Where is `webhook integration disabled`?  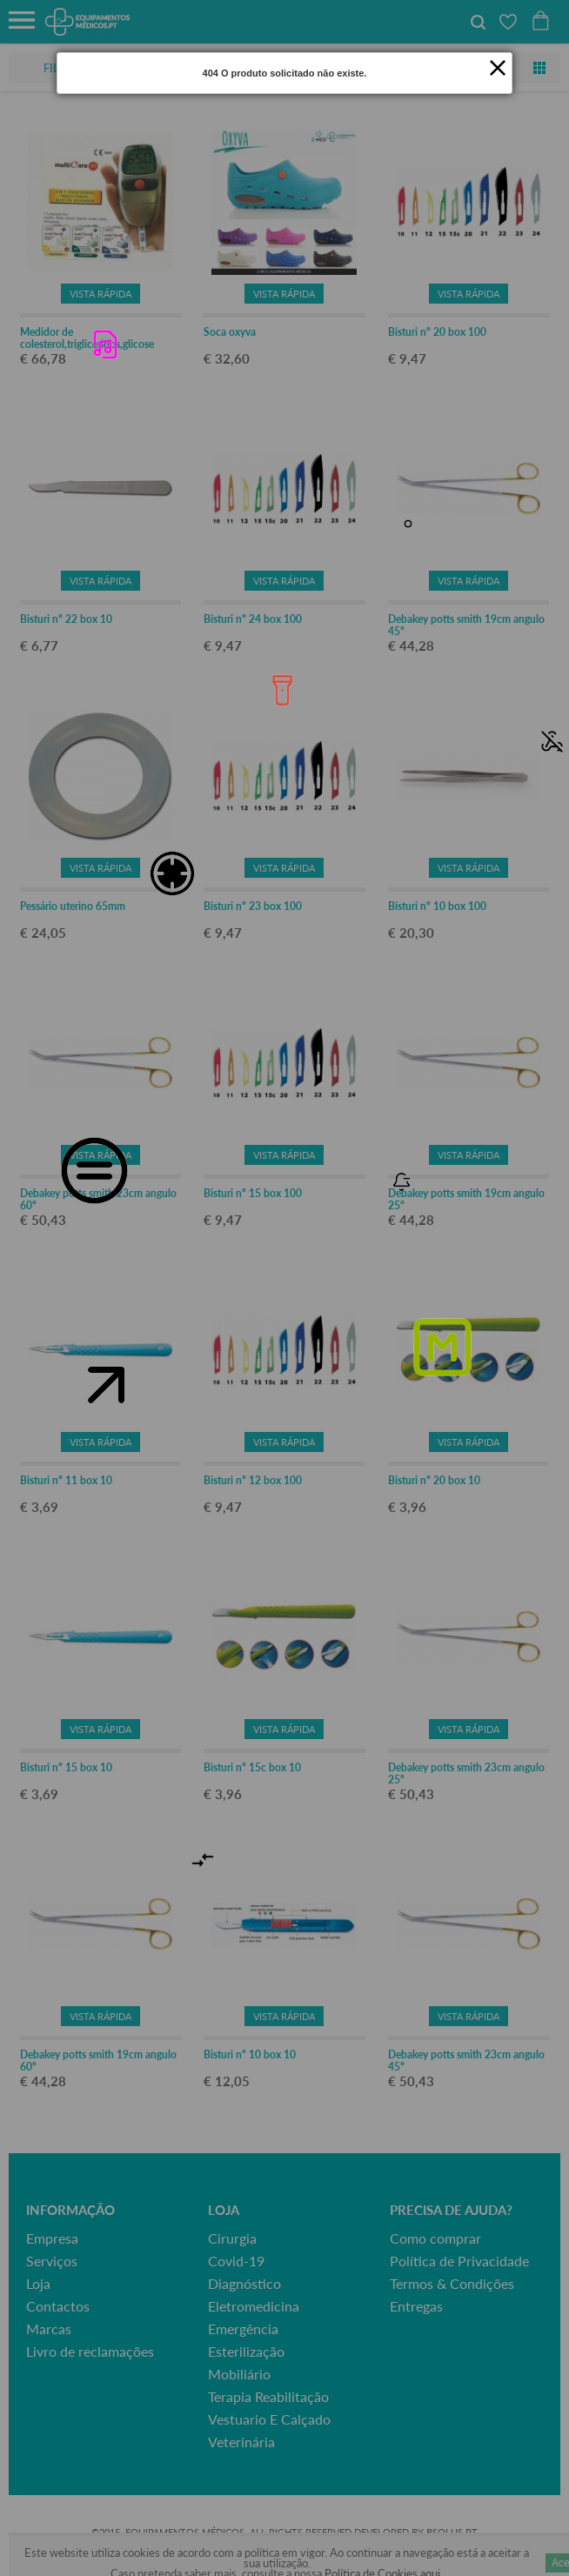
webhook integration disabled is located at coordinates (552, 741).